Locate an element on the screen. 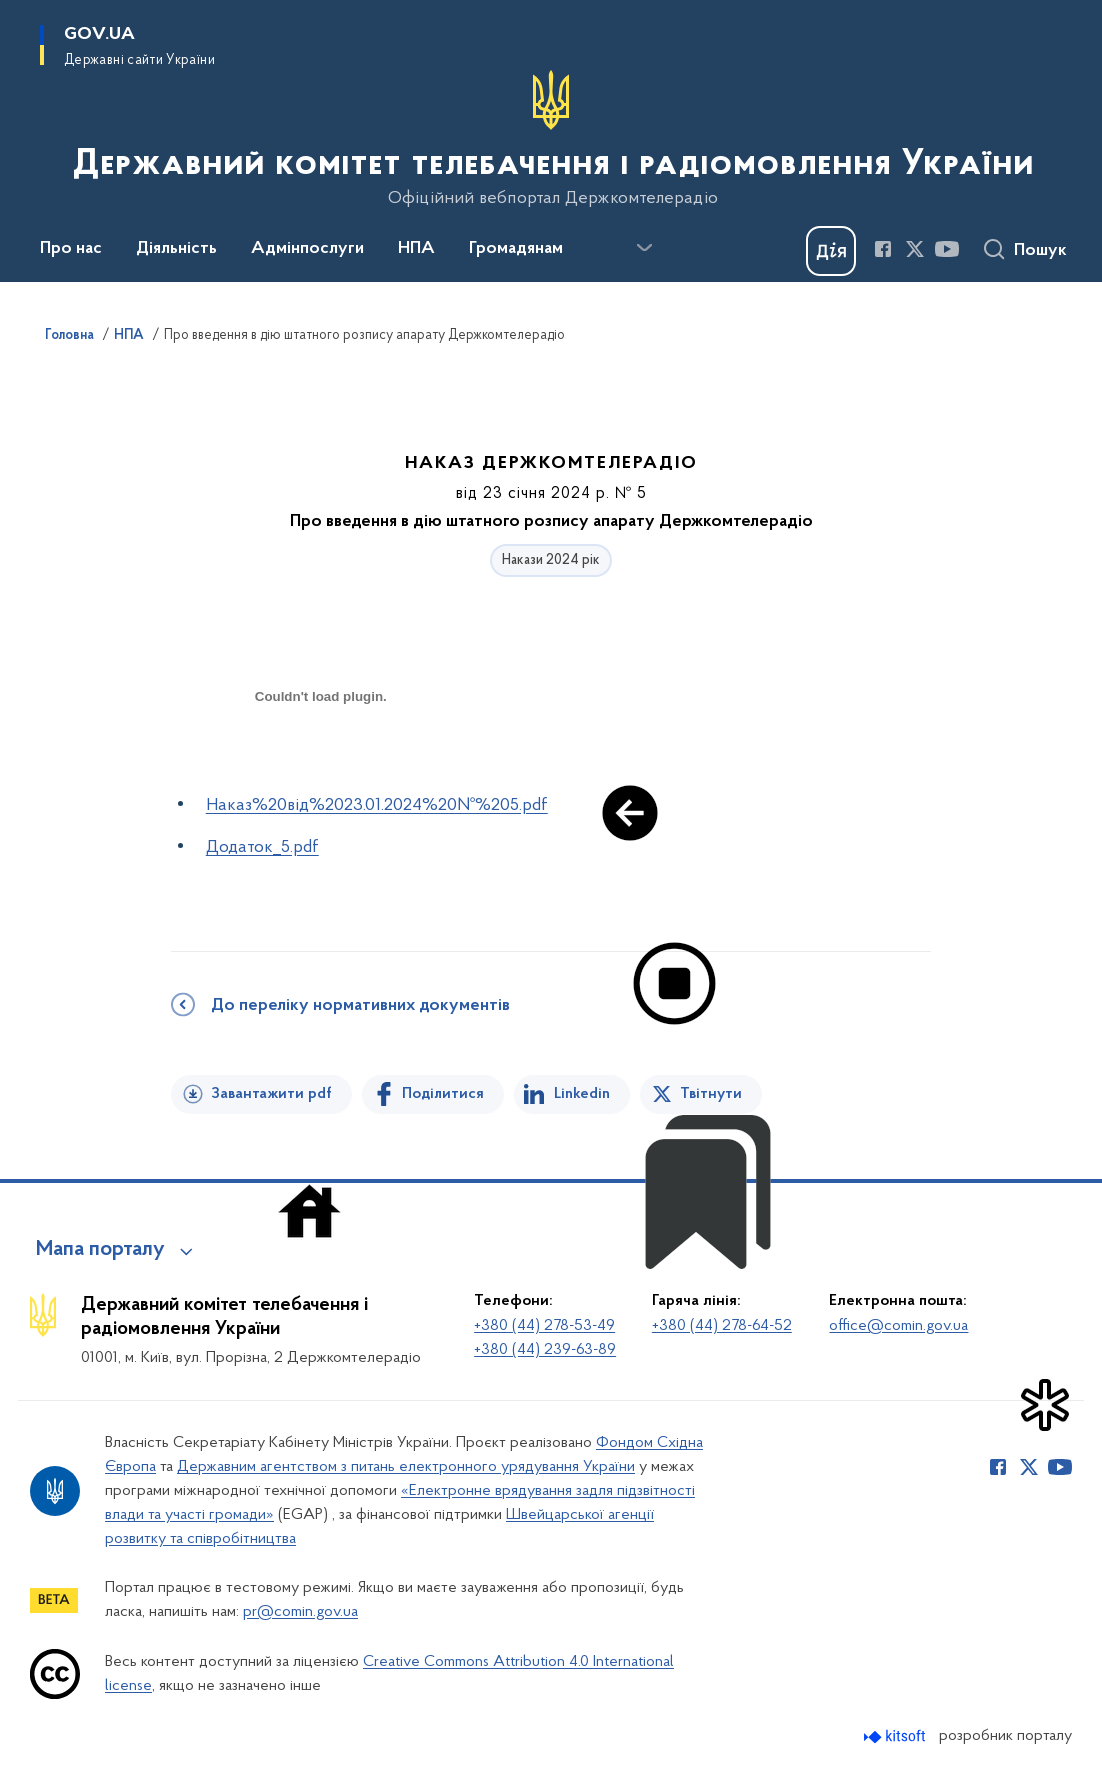 This screenshot has width=1102, height=1768. go to home screen is located at coordinates (309, 1212).